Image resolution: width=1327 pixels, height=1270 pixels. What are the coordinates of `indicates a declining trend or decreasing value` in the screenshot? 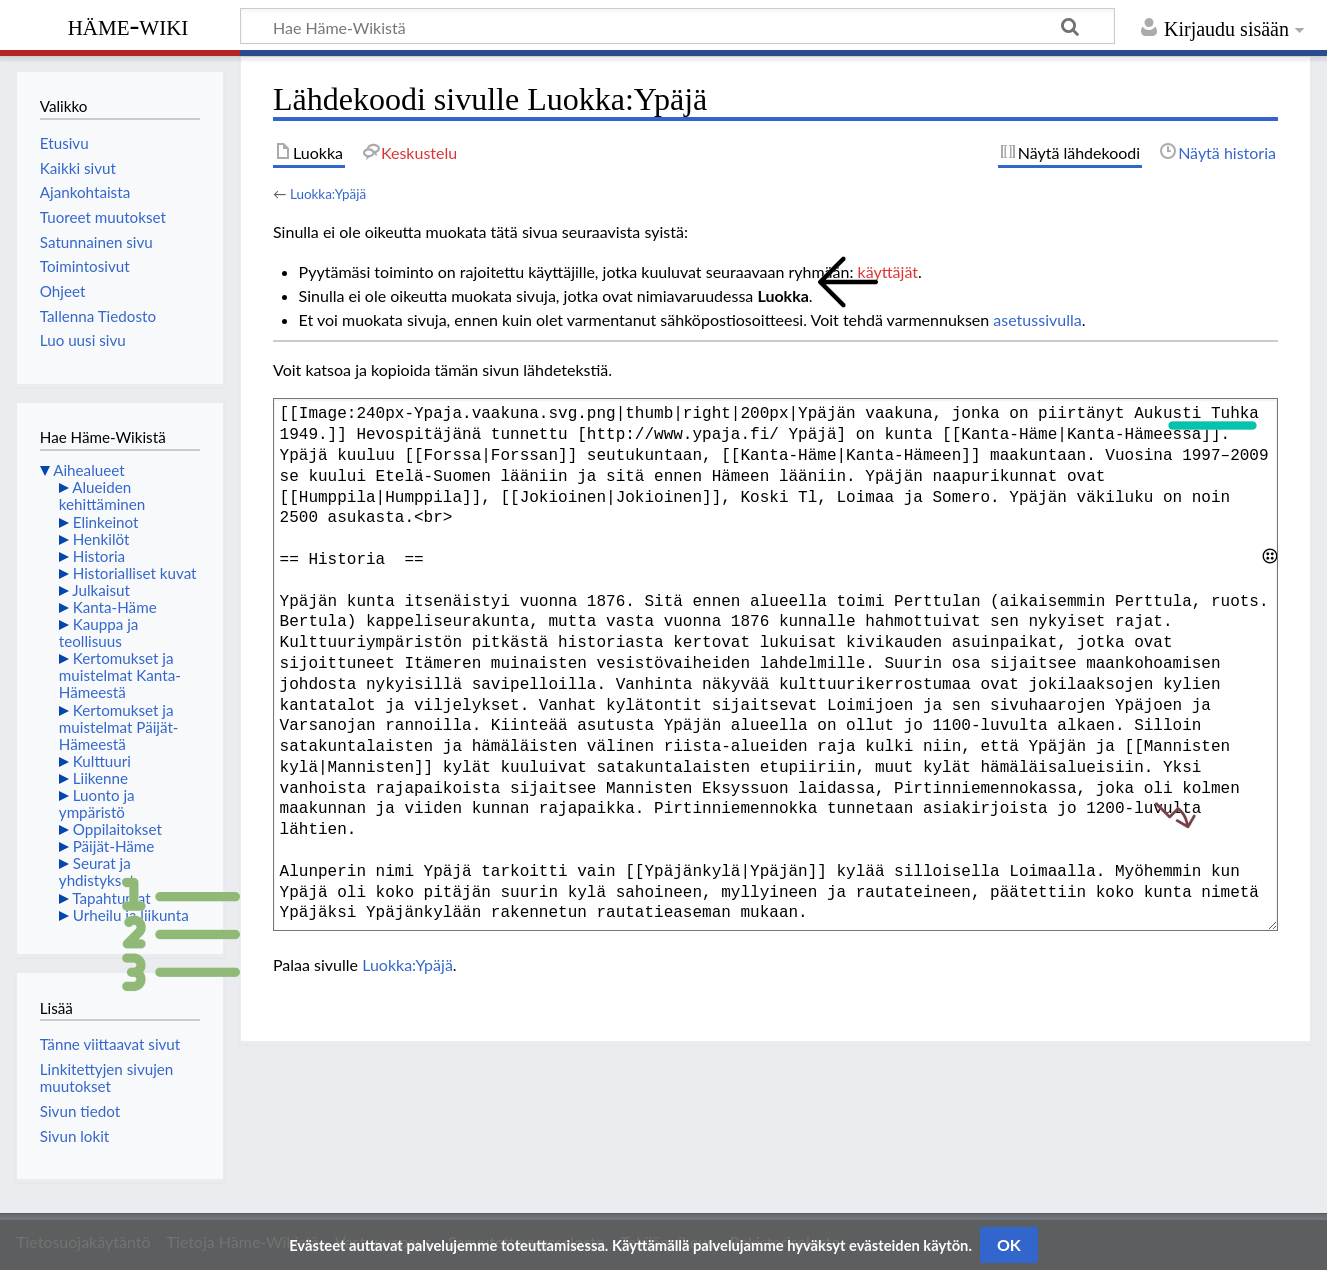 It's located at (1175, 815).